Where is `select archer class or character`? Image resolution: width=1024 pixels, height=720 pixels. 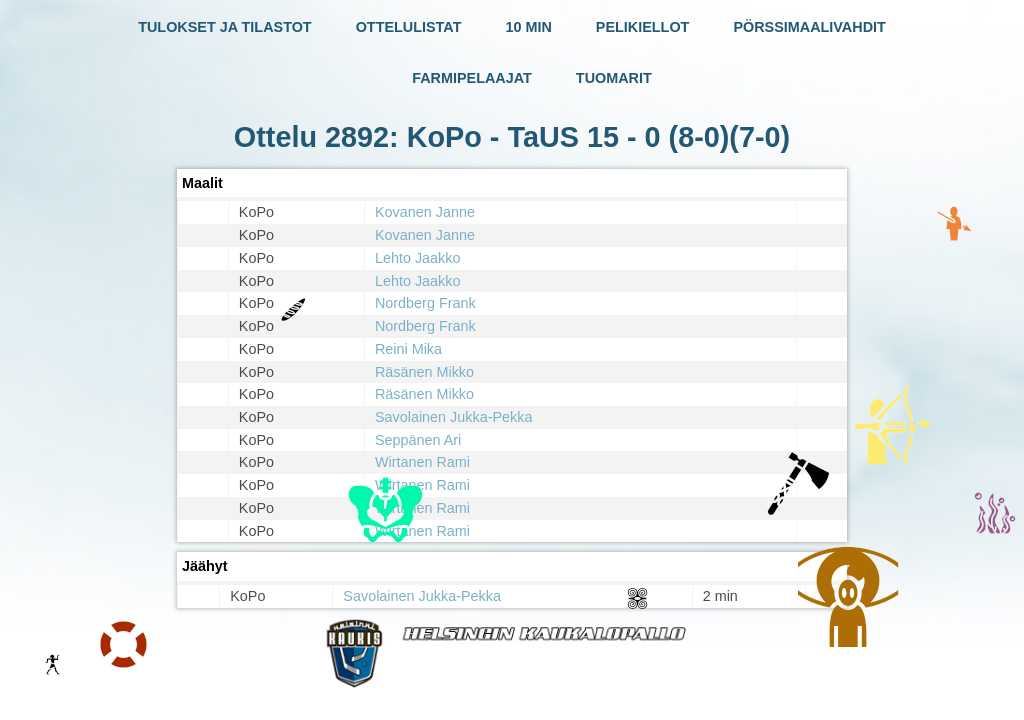 select archer class or character is located at coordinates (893, 424).